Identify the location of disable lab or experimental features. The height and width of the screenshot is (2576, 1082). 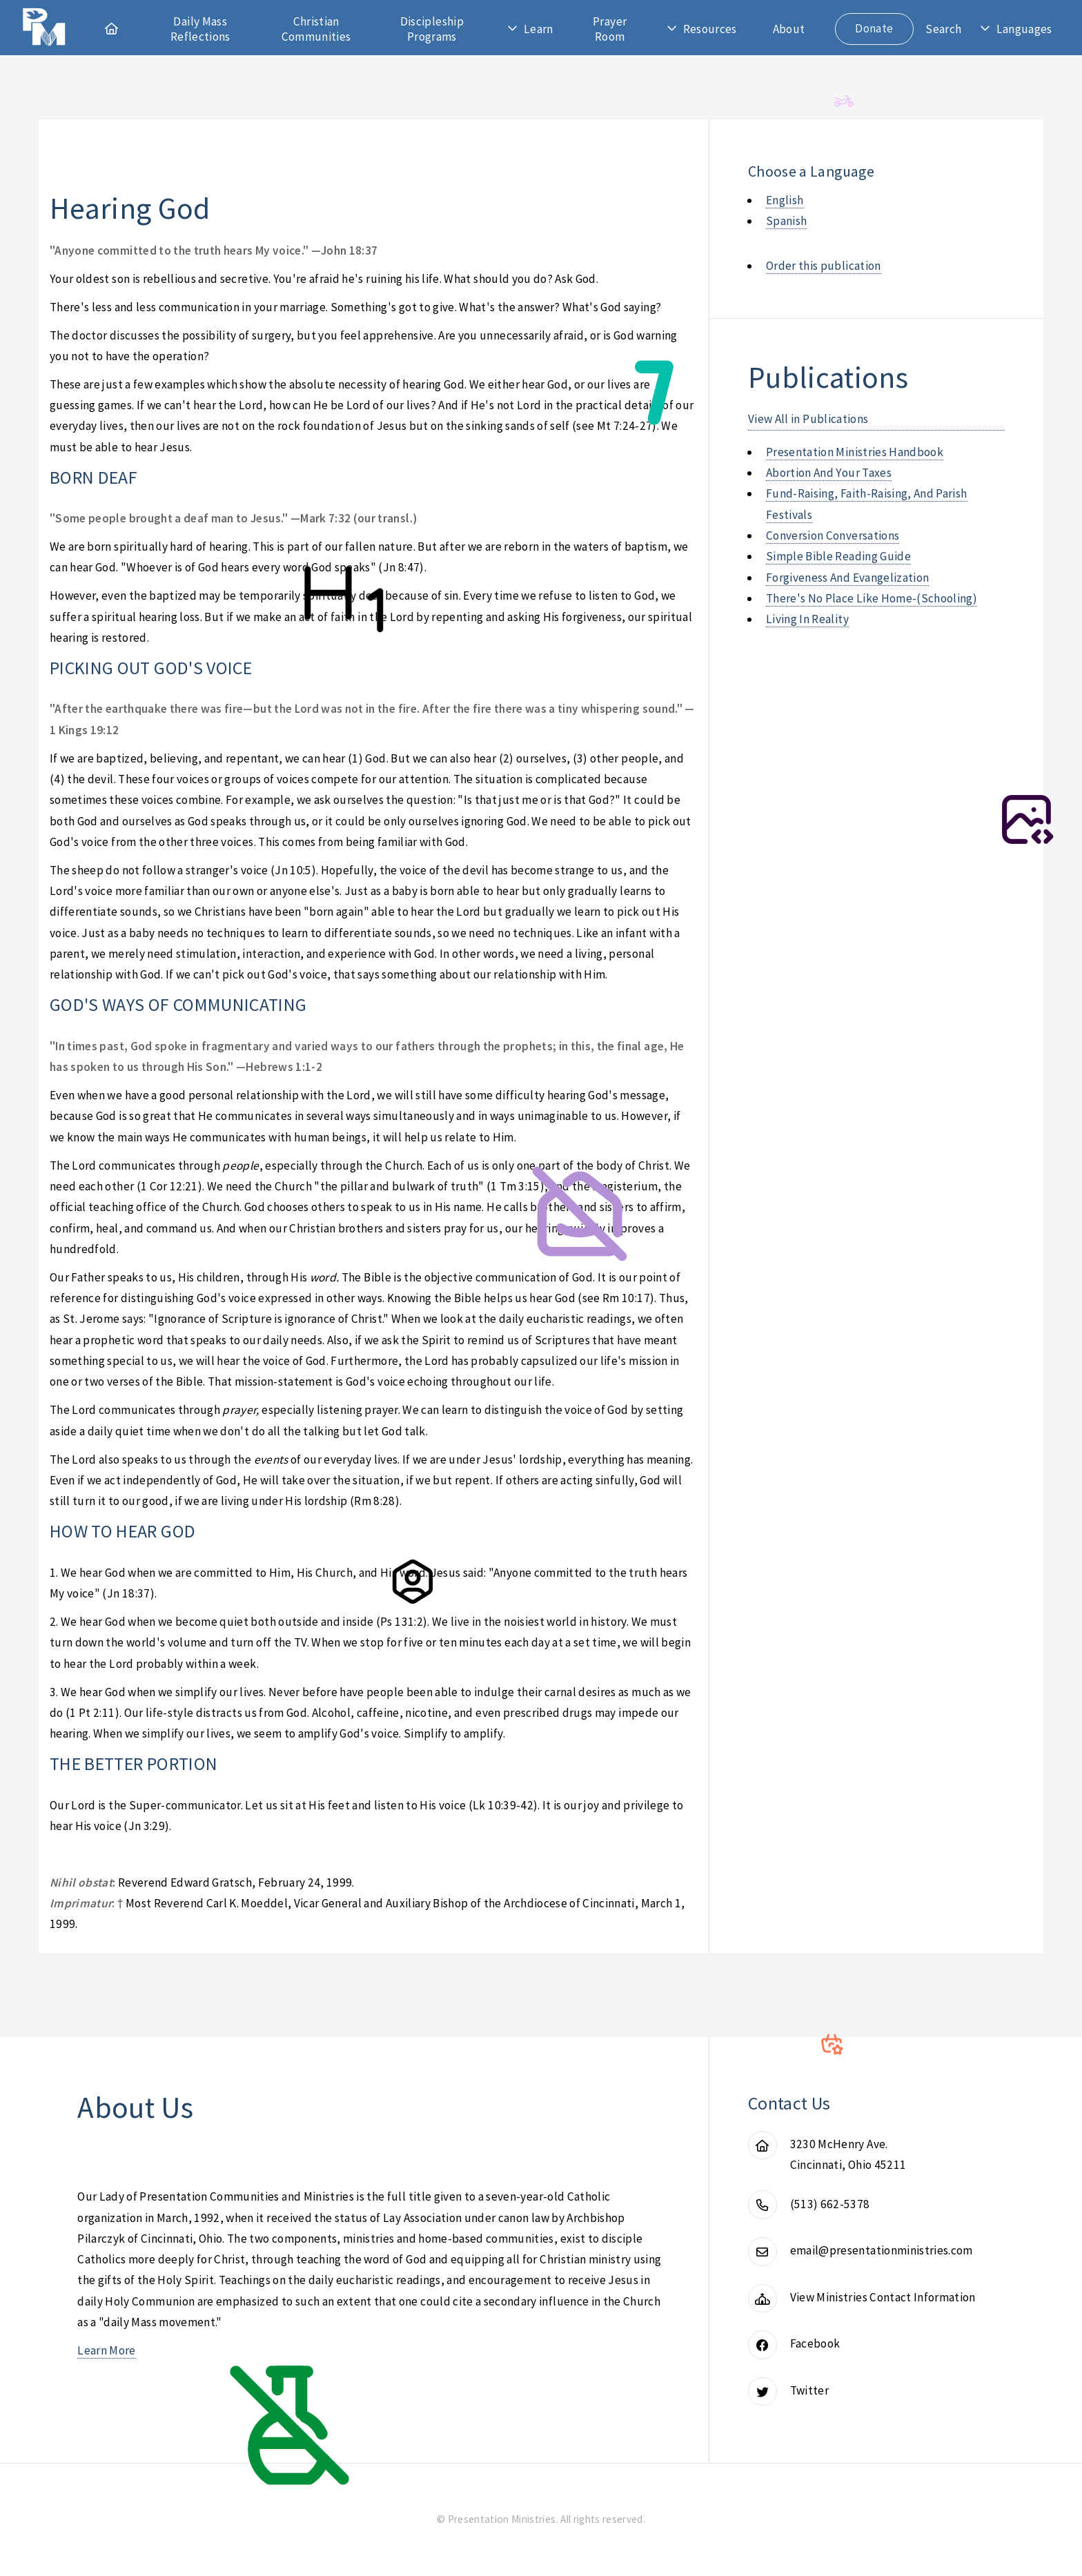
(289, 2425).